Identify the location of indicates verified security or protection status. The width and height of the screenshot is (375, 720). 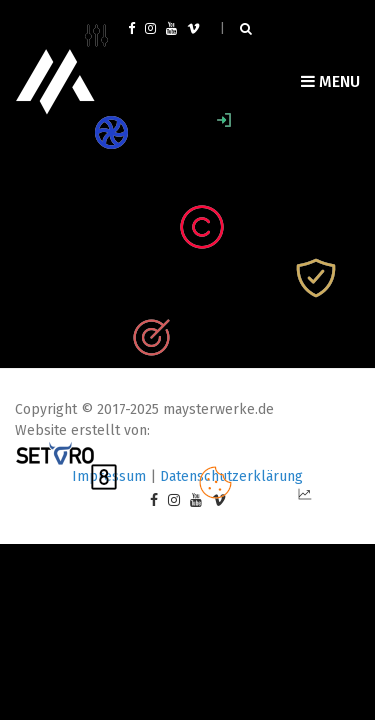
(316, 278).